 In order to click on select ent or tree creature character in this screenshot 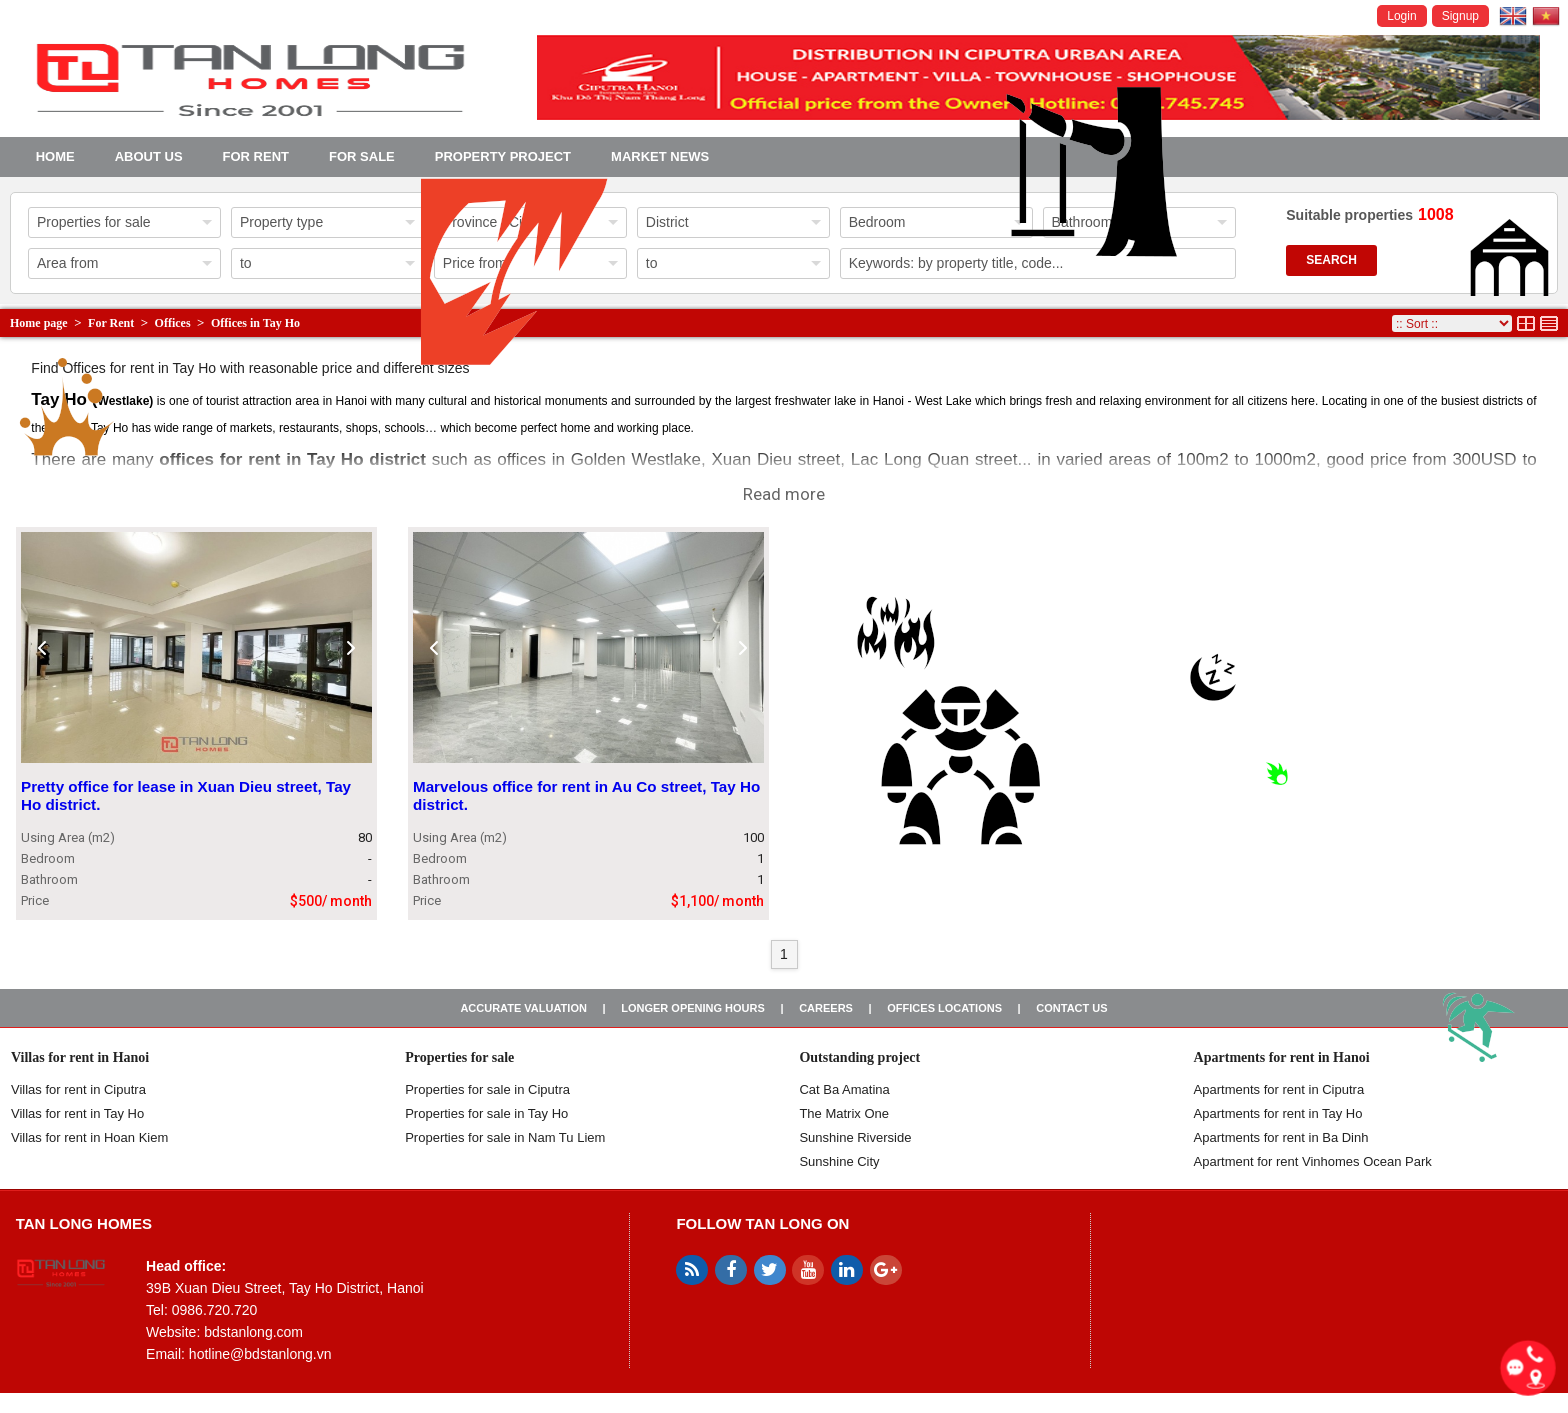, I will do `click(514, 272)`.